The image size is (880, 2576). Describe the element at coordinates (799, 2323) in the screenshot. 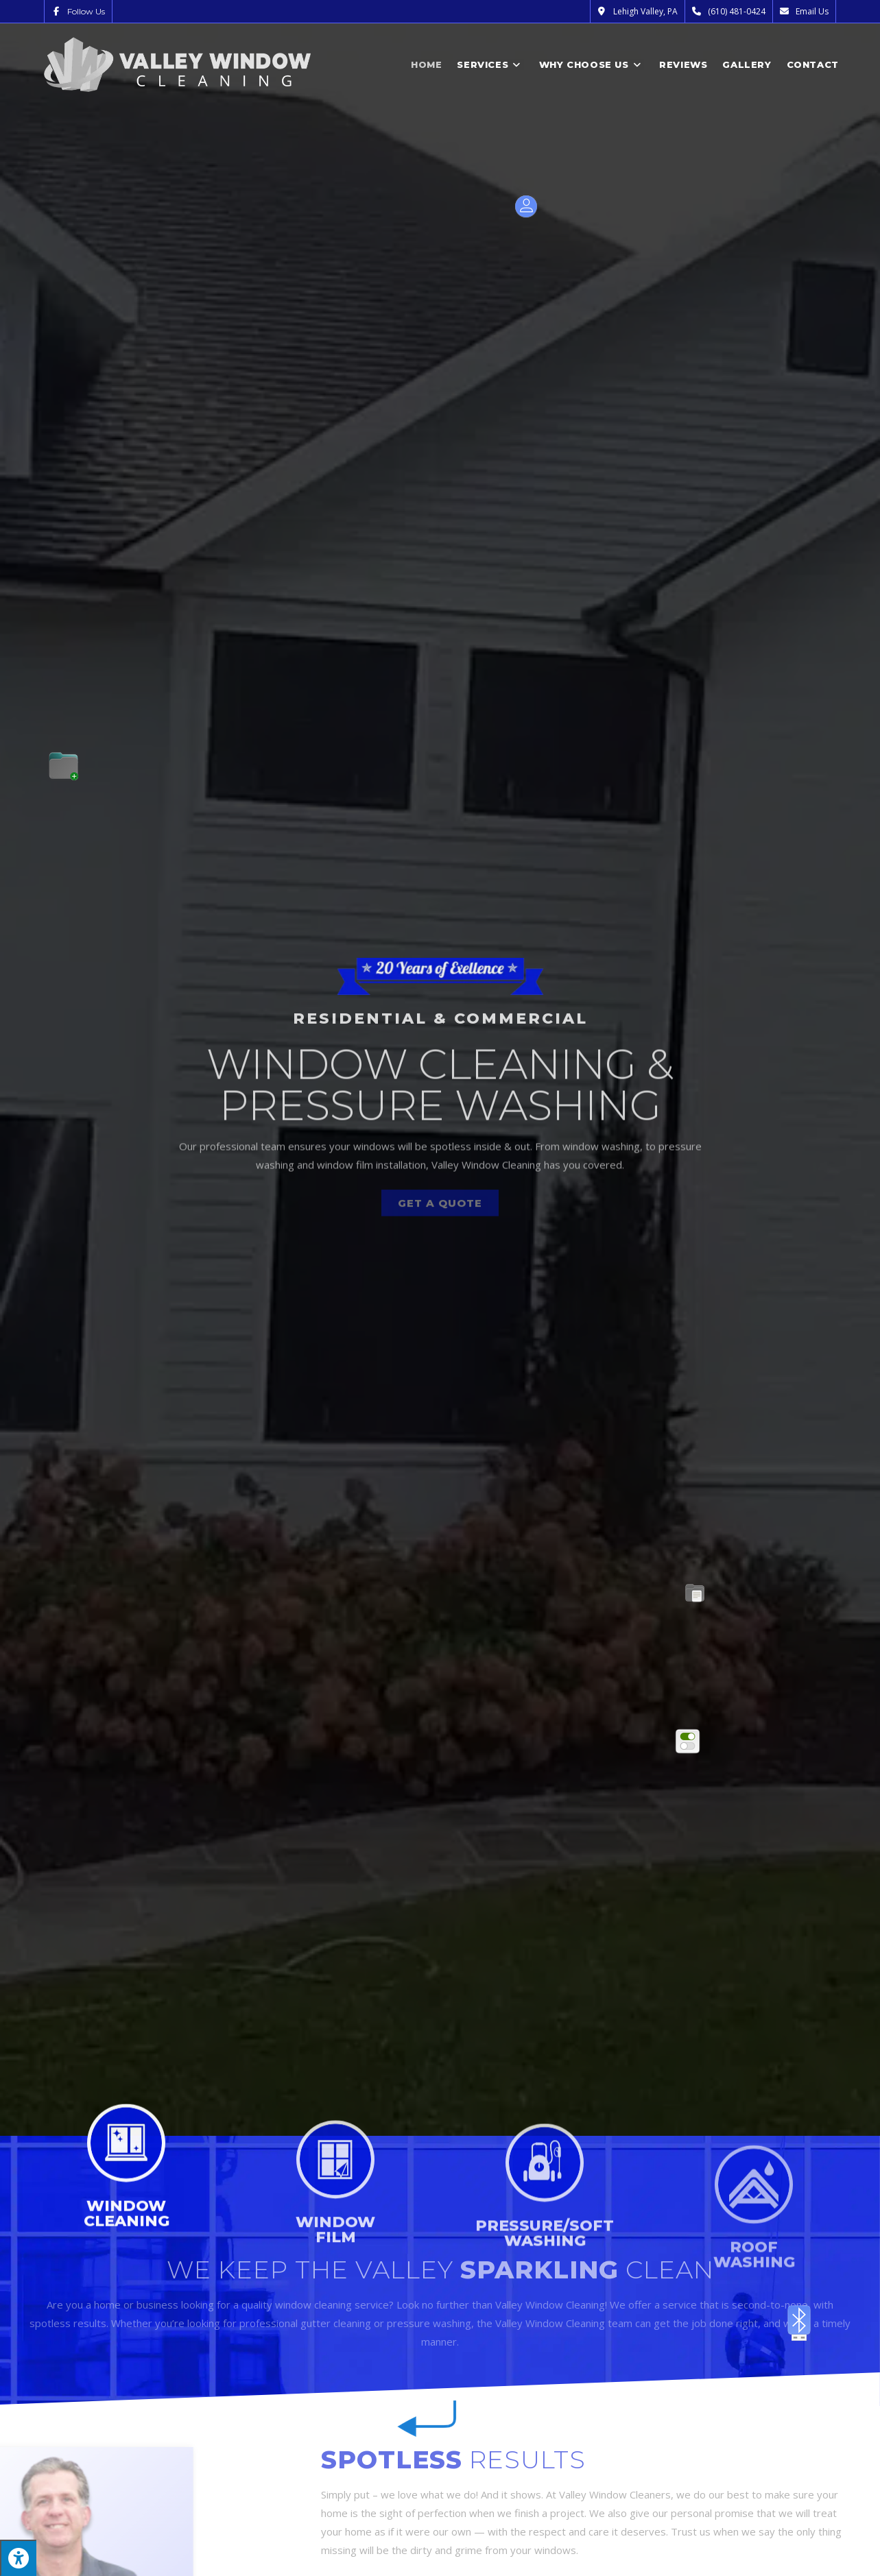

I see `manage bluetooth device connections` at that location.